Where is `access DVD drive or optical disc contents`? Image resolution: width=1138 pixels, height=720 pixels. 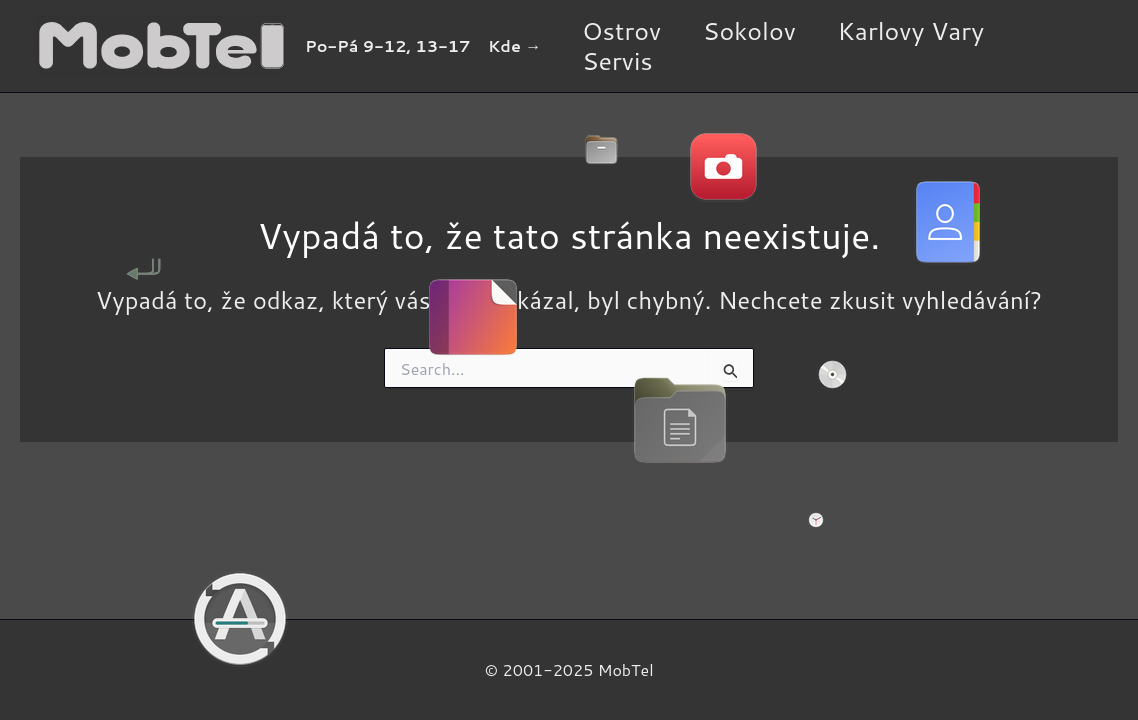 access DVD drive or optical disc contents is located at coordinates (832, 374).